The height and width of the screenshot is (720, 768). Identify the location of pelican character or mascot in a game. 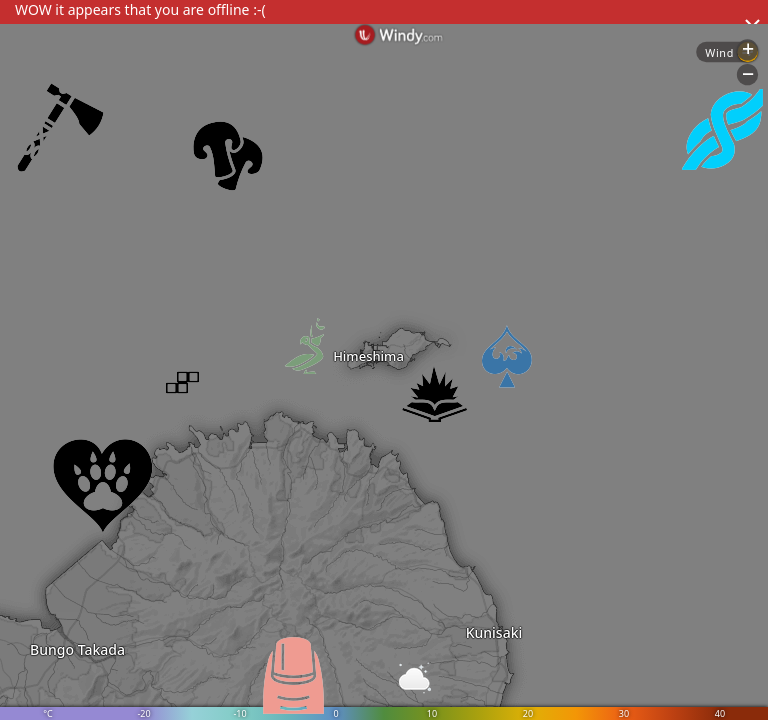
(307, 346).